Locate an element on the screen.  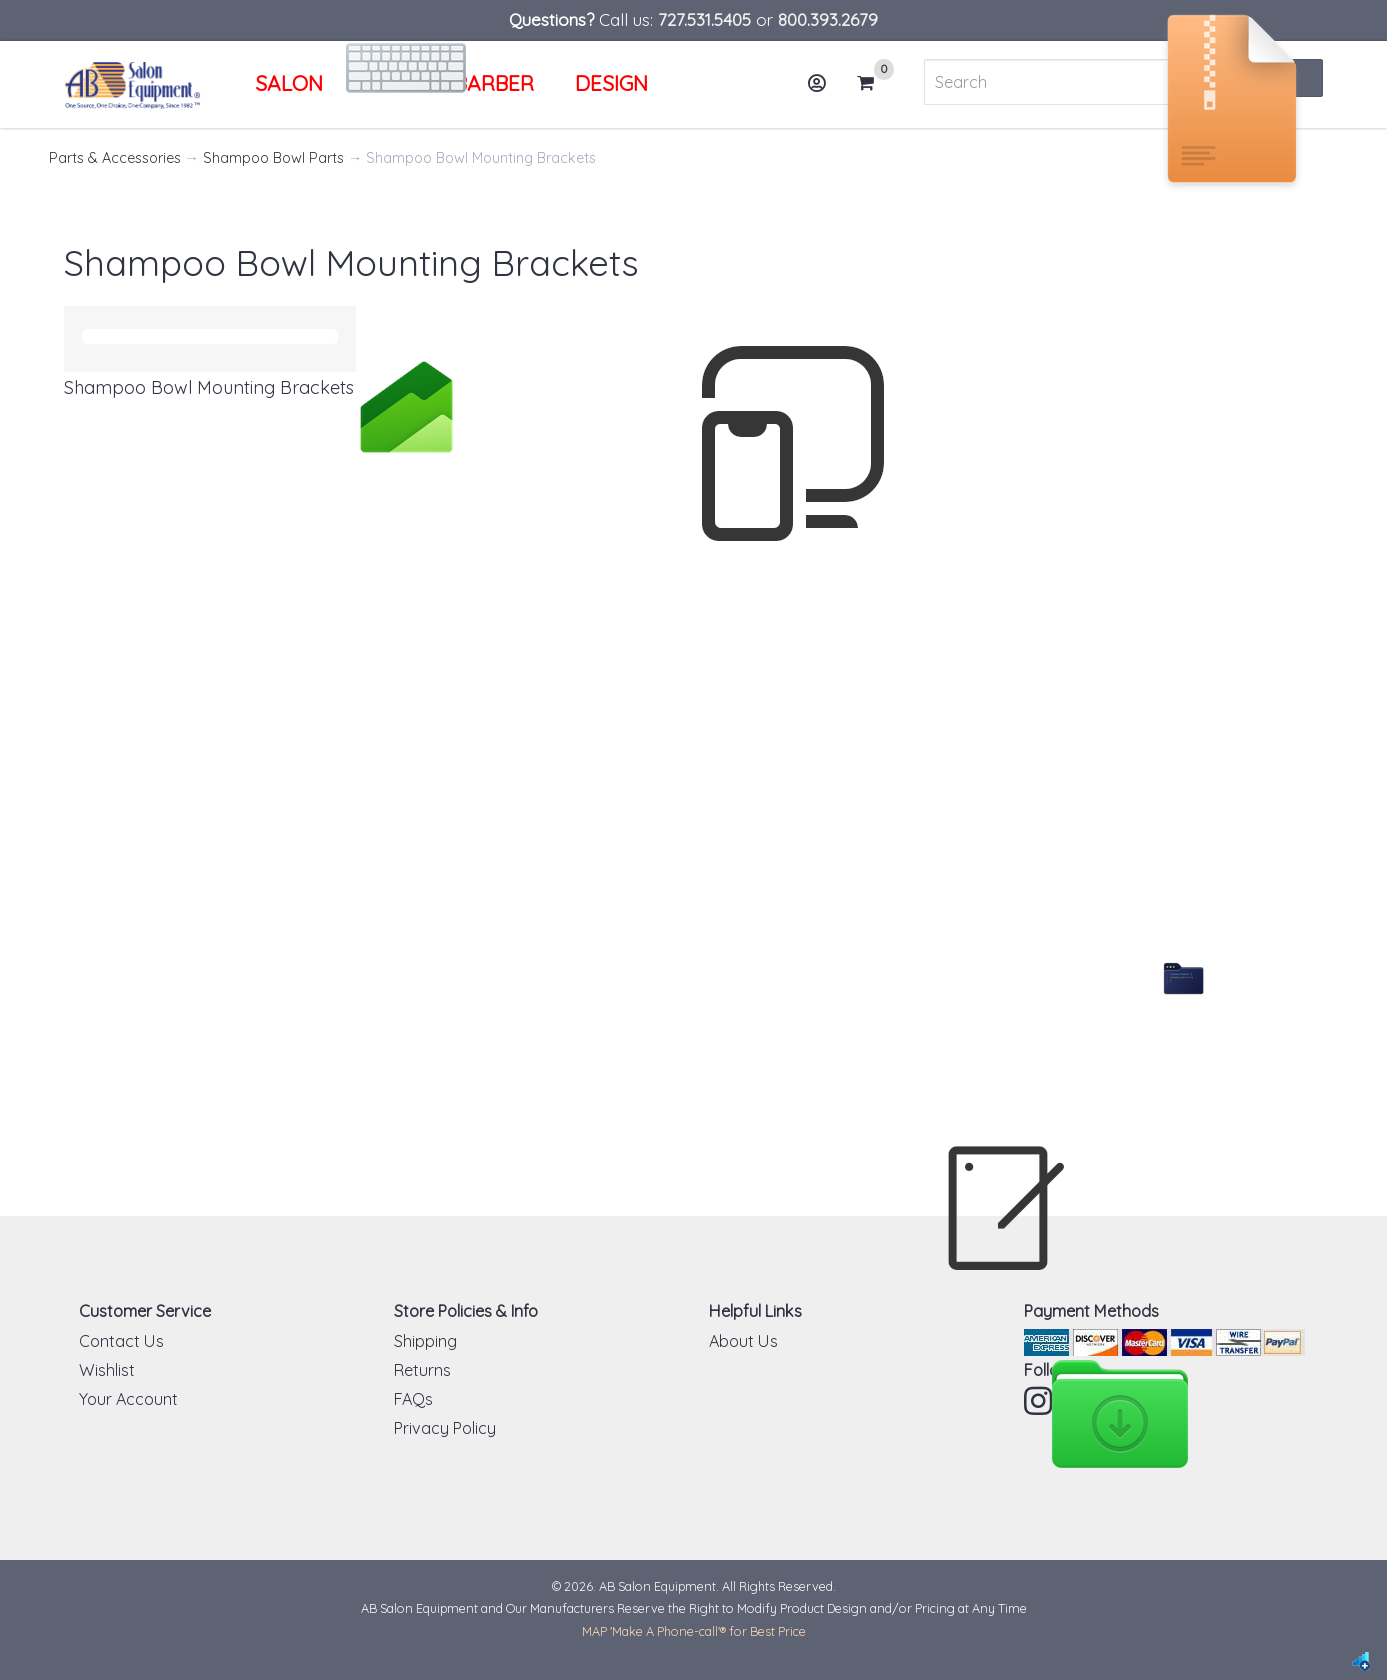
a compressed or archived file package is located at coordinates (1232, 102).